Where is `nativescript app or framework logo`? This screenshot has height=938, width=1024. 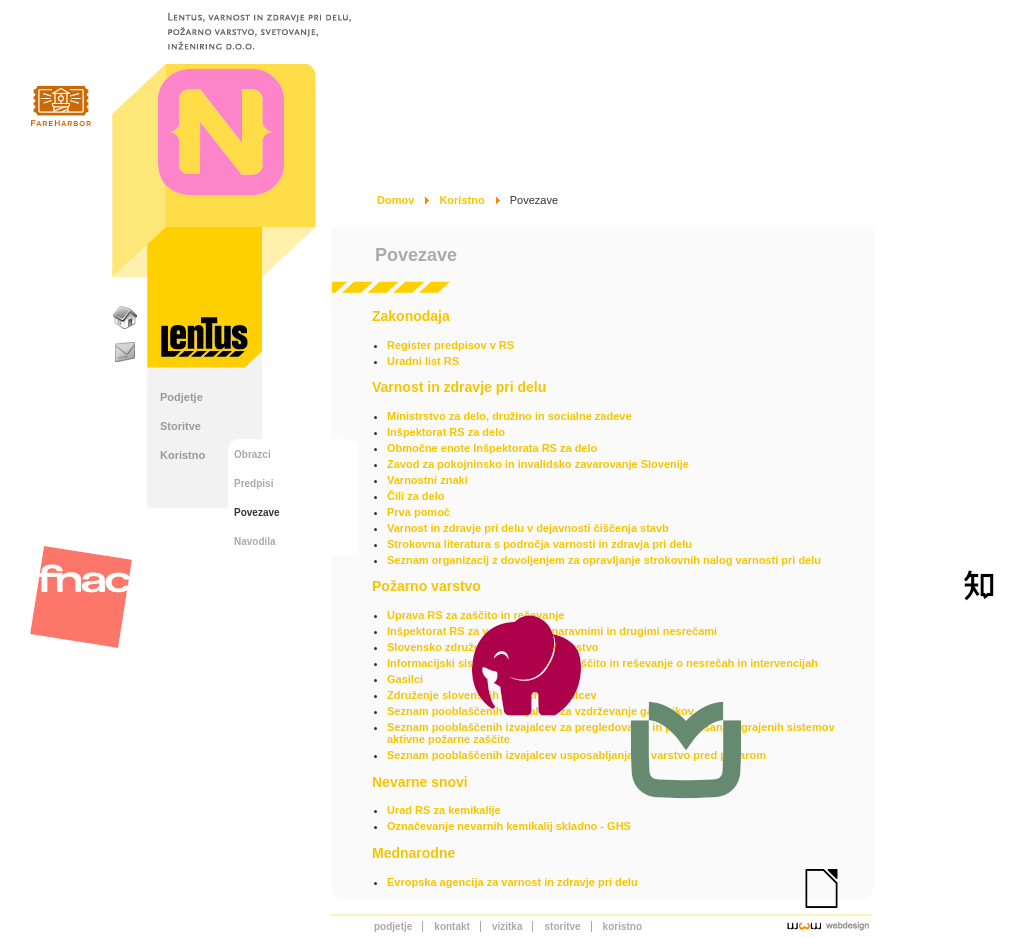
nativescript app or framework logo is located at coordinates (221, 132).